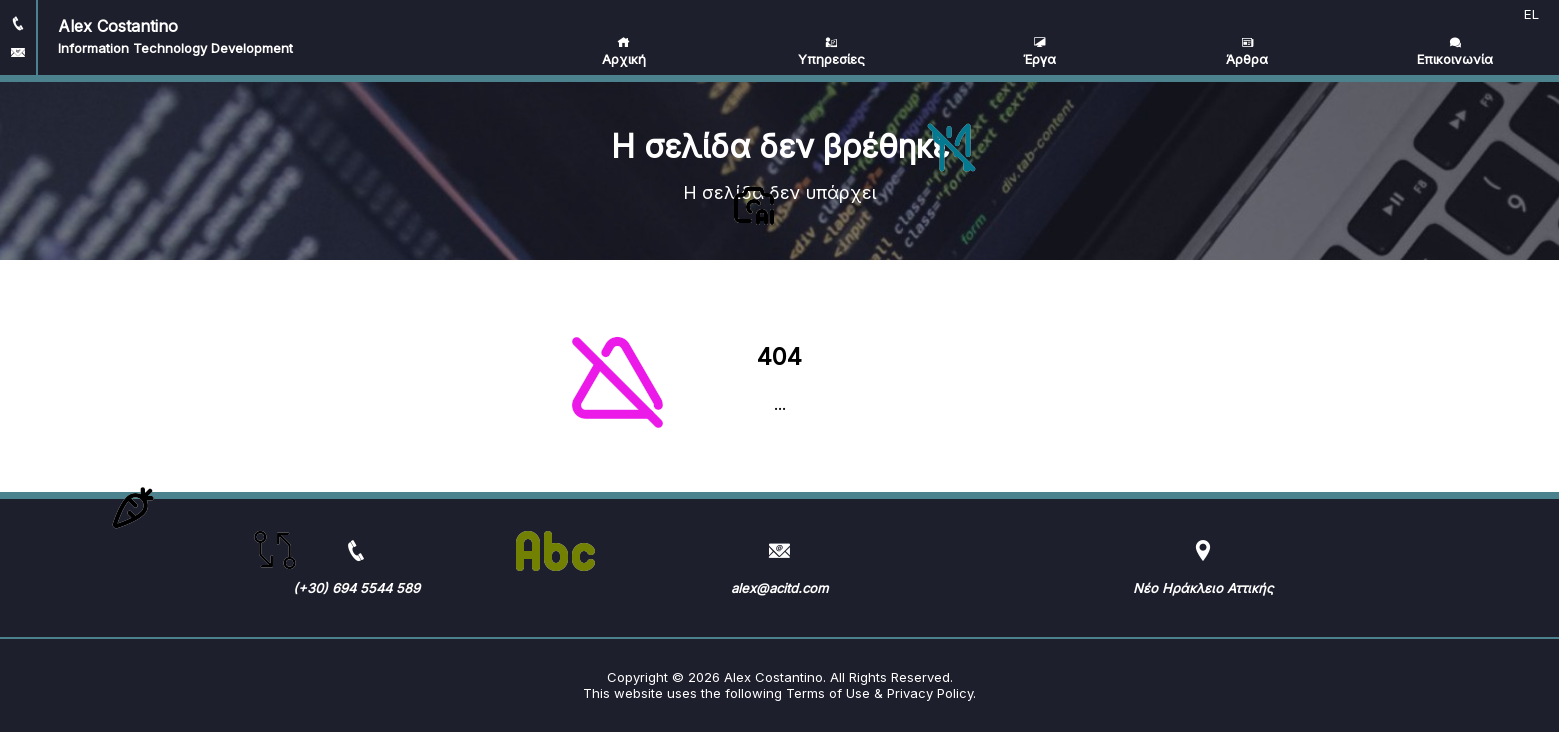 The image size is (1559, 732). Describe the element at coordinates (754, 205) in the screenshot. I see `access AI-powered camera features` at that location.